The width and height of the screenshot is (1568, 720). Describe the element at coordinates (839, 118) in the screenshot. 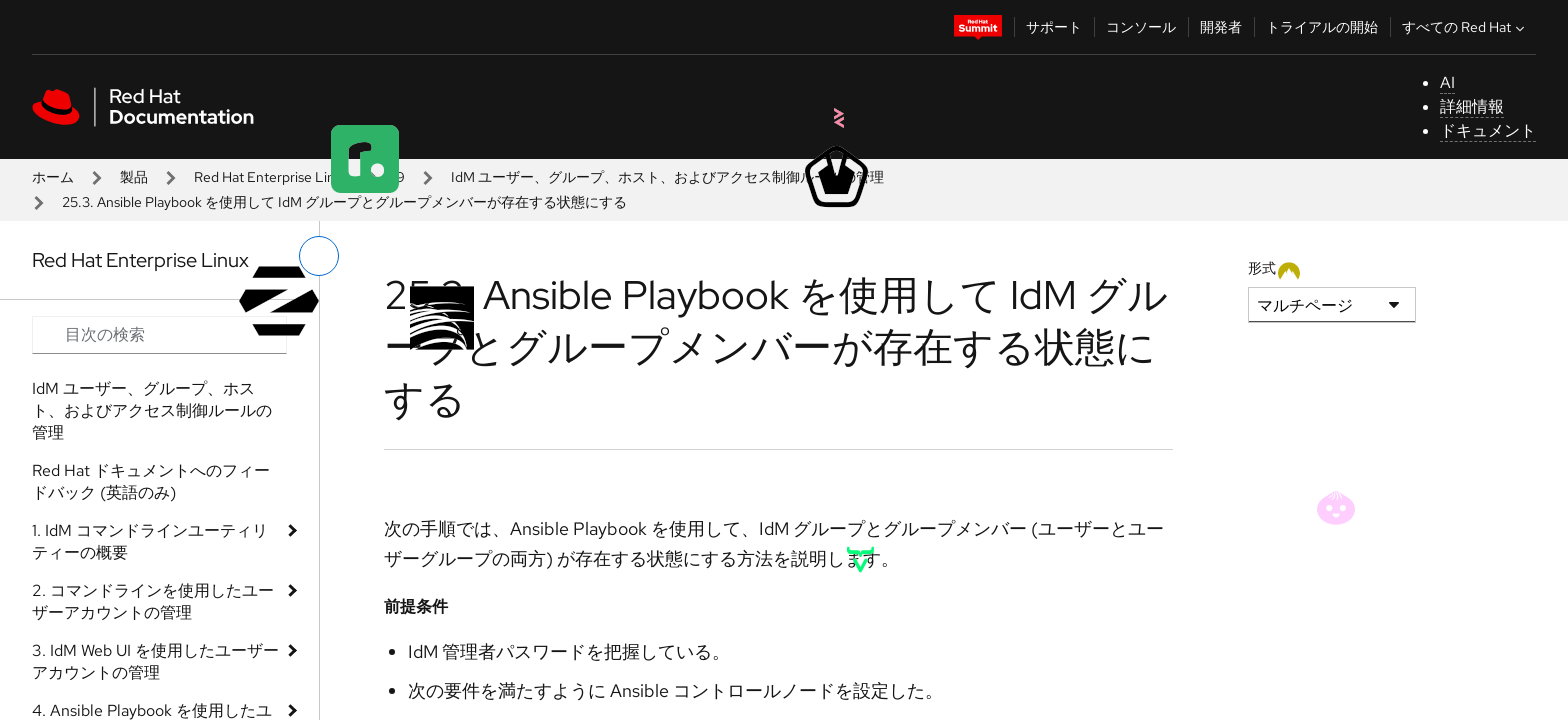

I see `playcanvas game engine logo` at that location.